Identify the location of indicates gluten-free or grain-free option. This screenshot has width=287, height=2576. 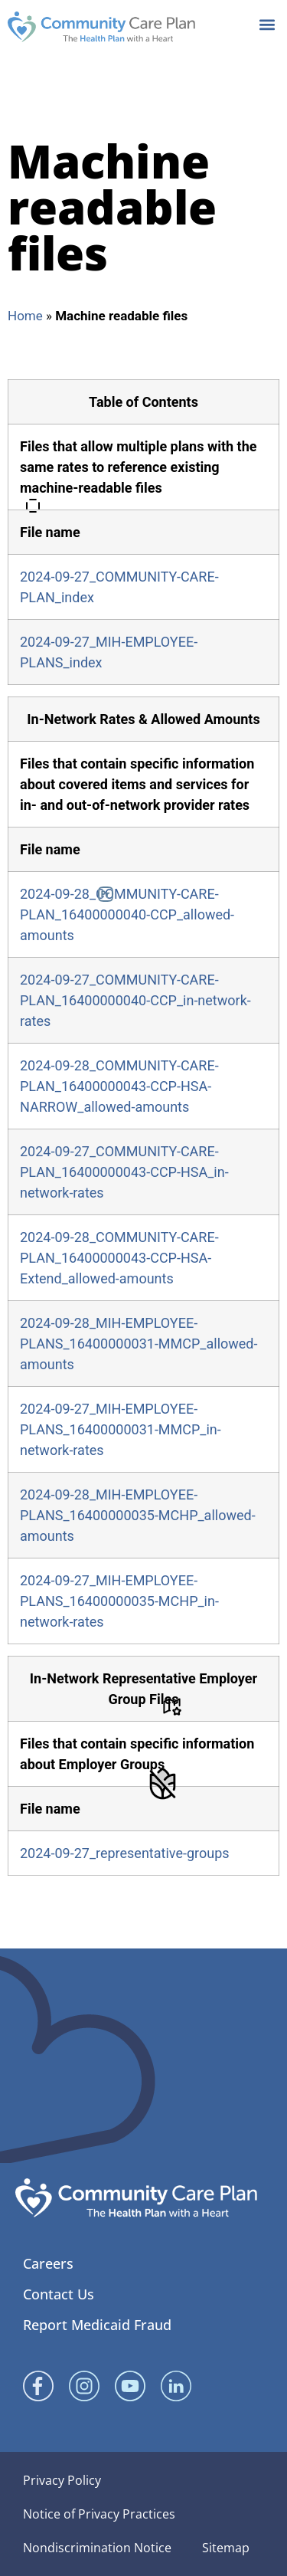
(162, 1784).